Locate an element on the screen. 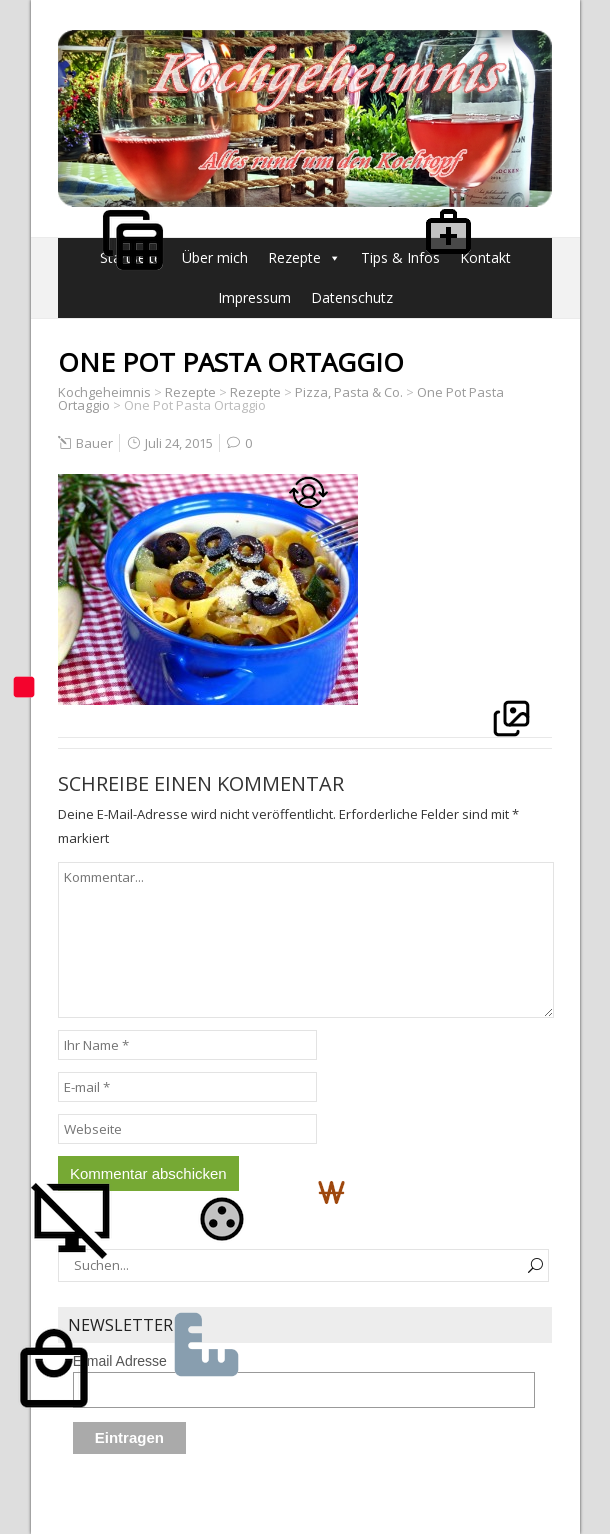 This screenshot has width=610, height=1534. switch to table view layout is located at coordinates (133, 240).